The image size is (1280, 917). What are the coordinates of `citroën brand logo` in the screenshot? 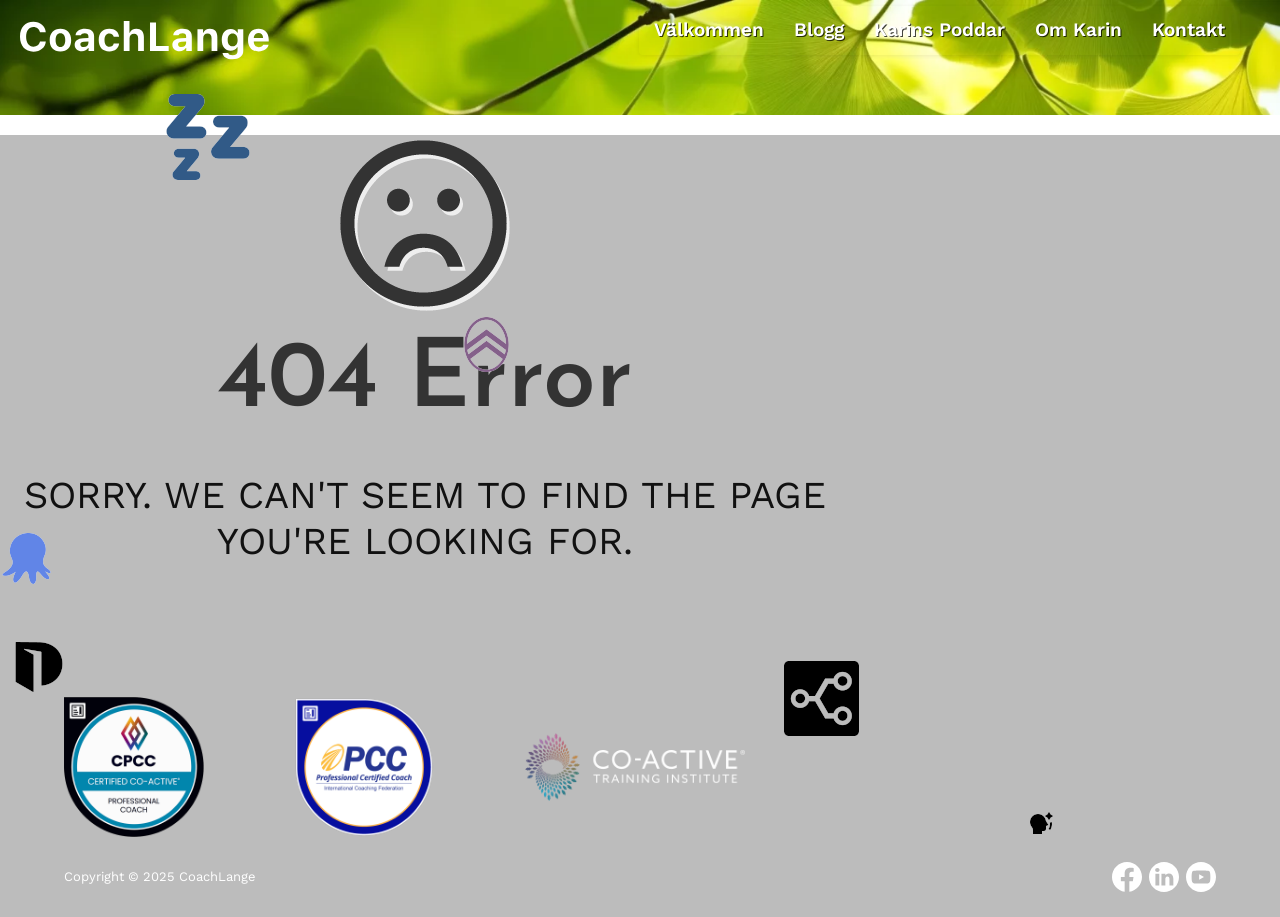 It's located at (486, 344).